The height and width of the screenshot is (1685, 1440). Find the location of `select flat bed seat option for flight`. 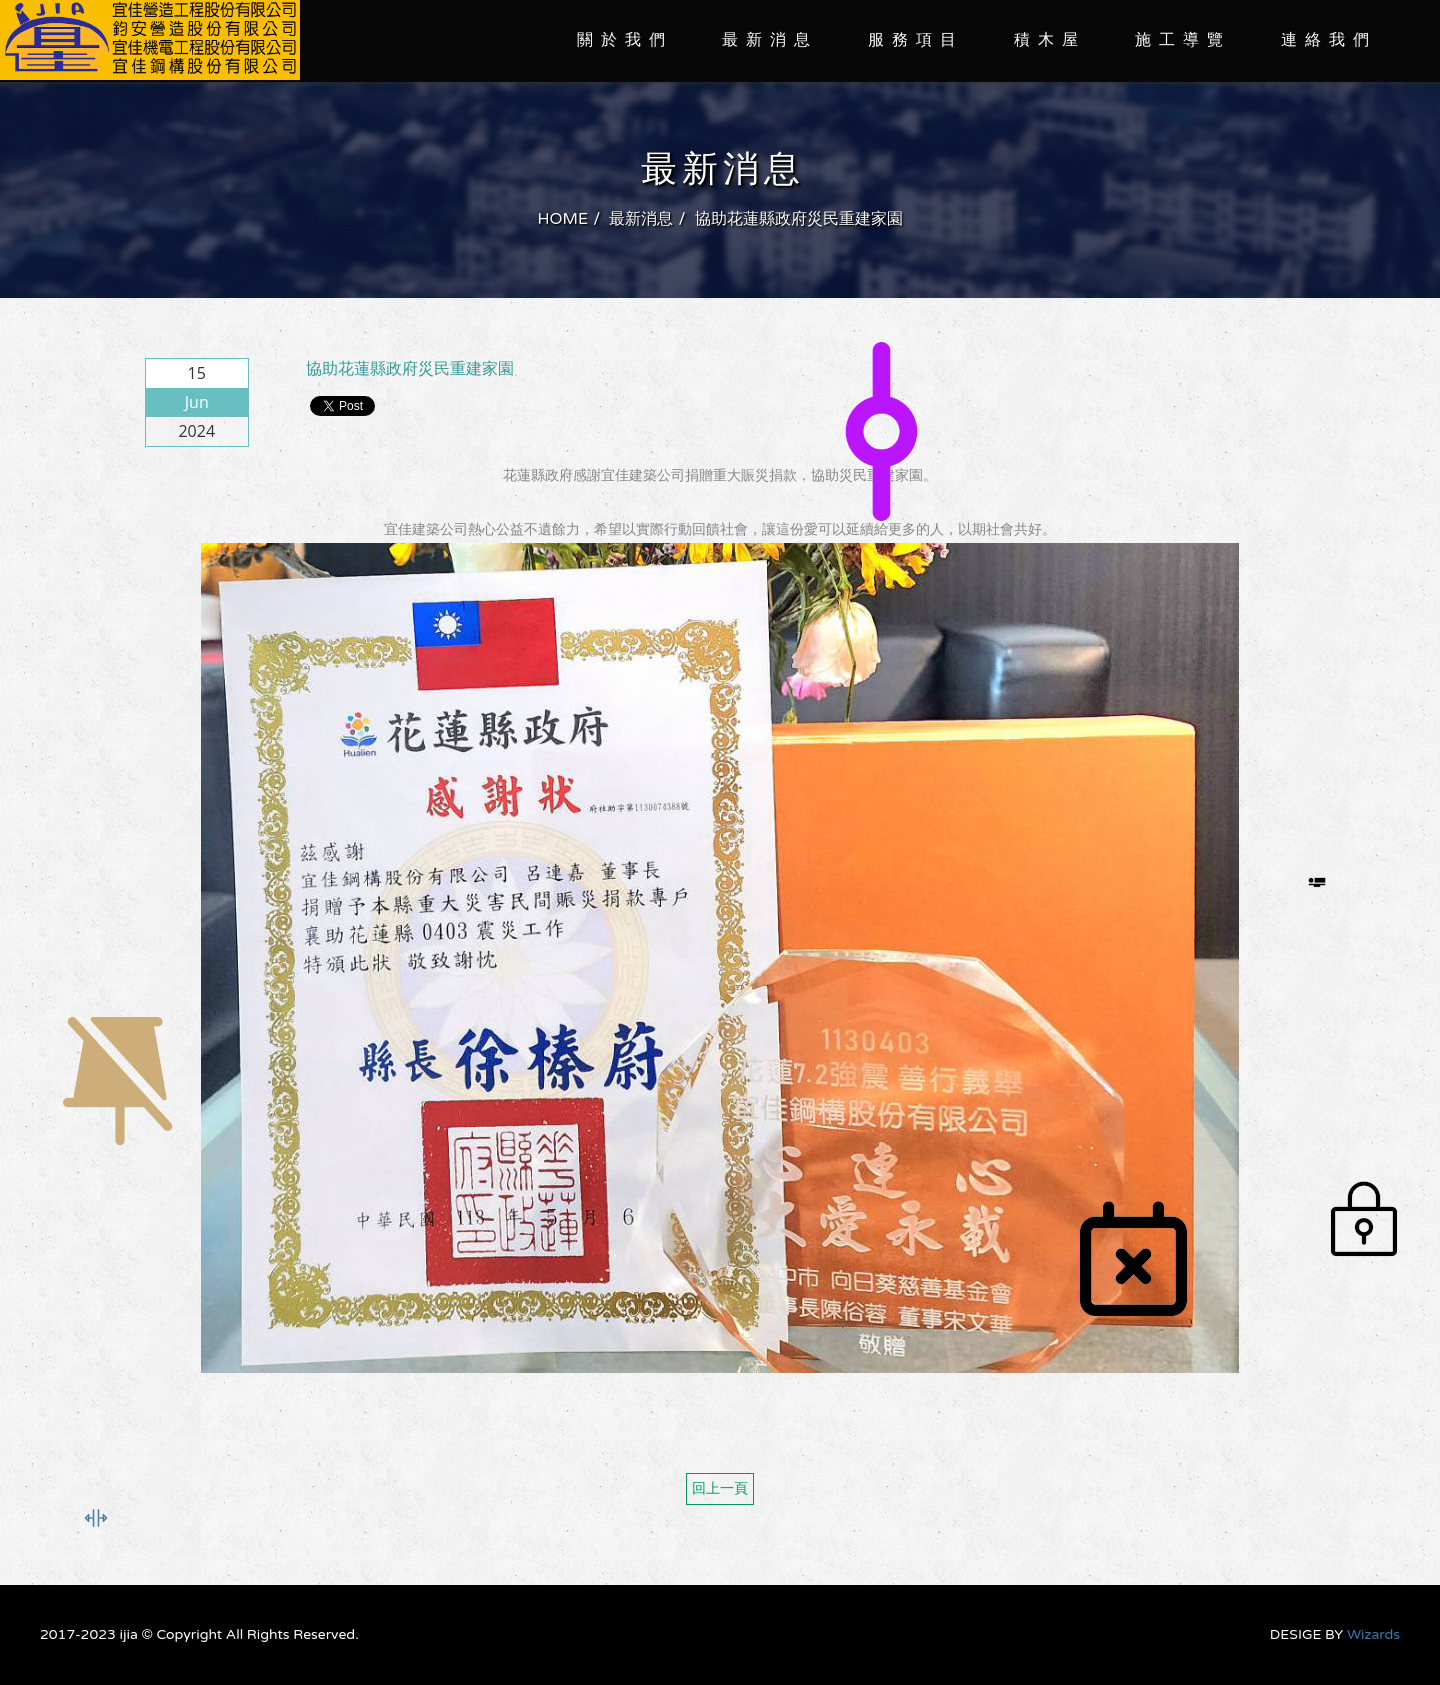

select flat bed seat option for flight is located at coordinates (1317, 882).